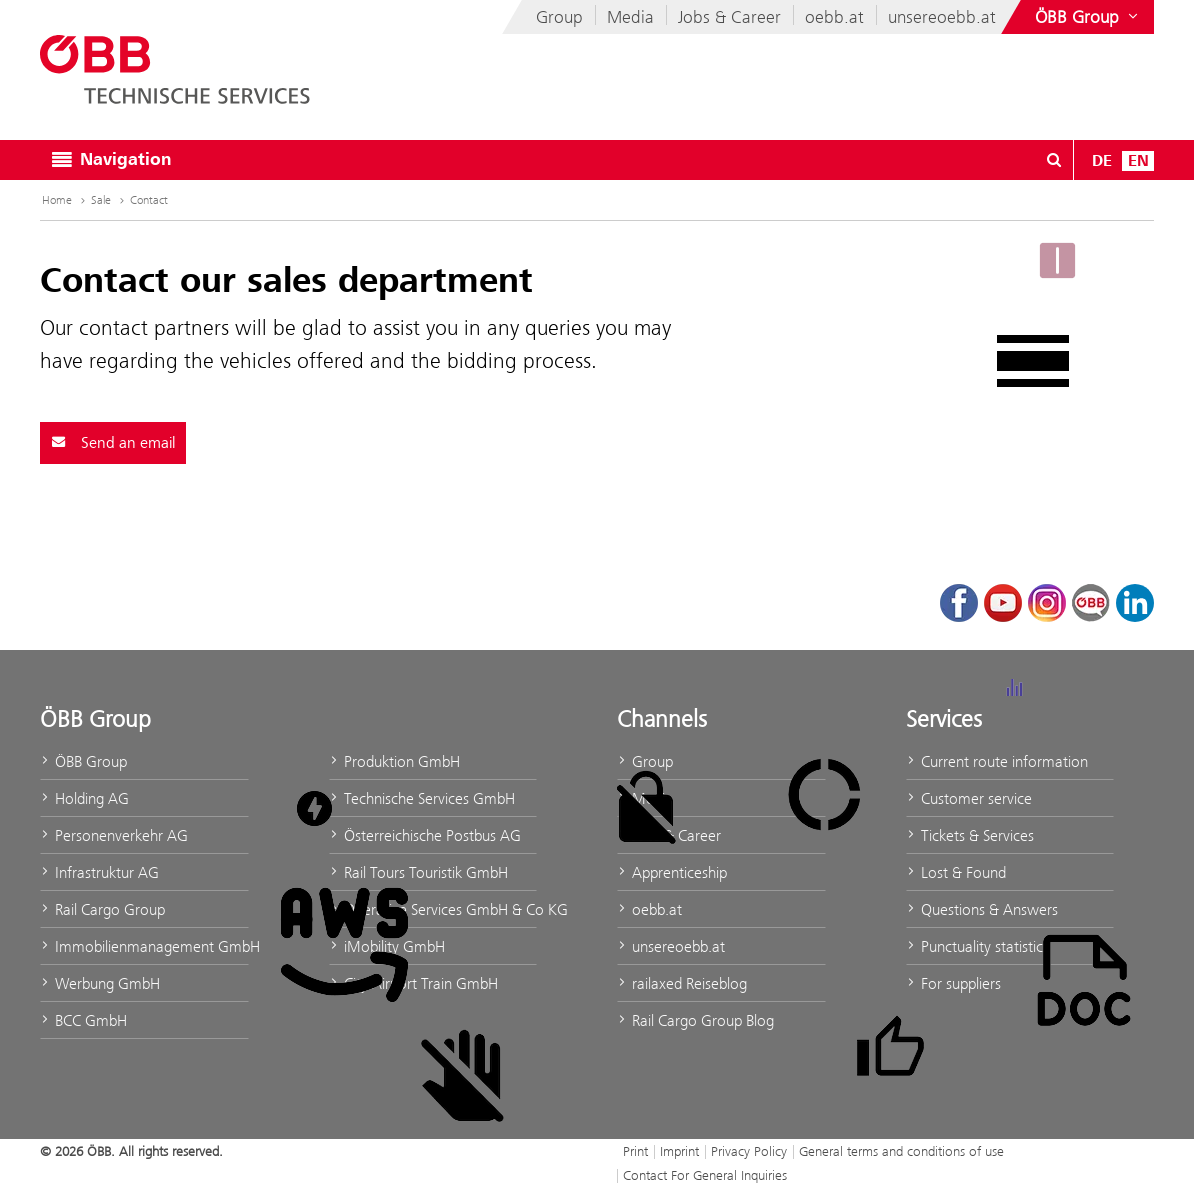  Describe the element at coordinates (314, 808) in the screenshot. I see `indicates offline or cached content available` at that location.